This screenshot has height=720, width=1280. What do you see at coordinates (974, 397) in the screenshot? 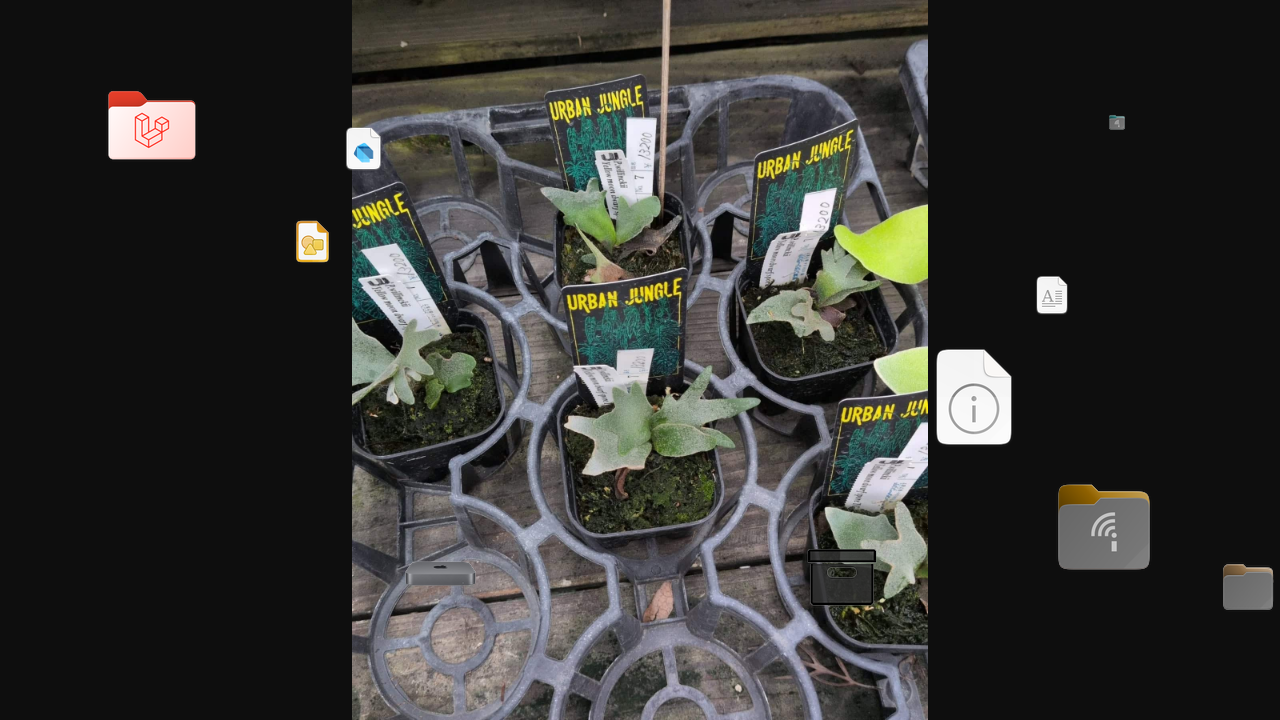
I see `a readme or documentation file` at bounding box center [974, 397].